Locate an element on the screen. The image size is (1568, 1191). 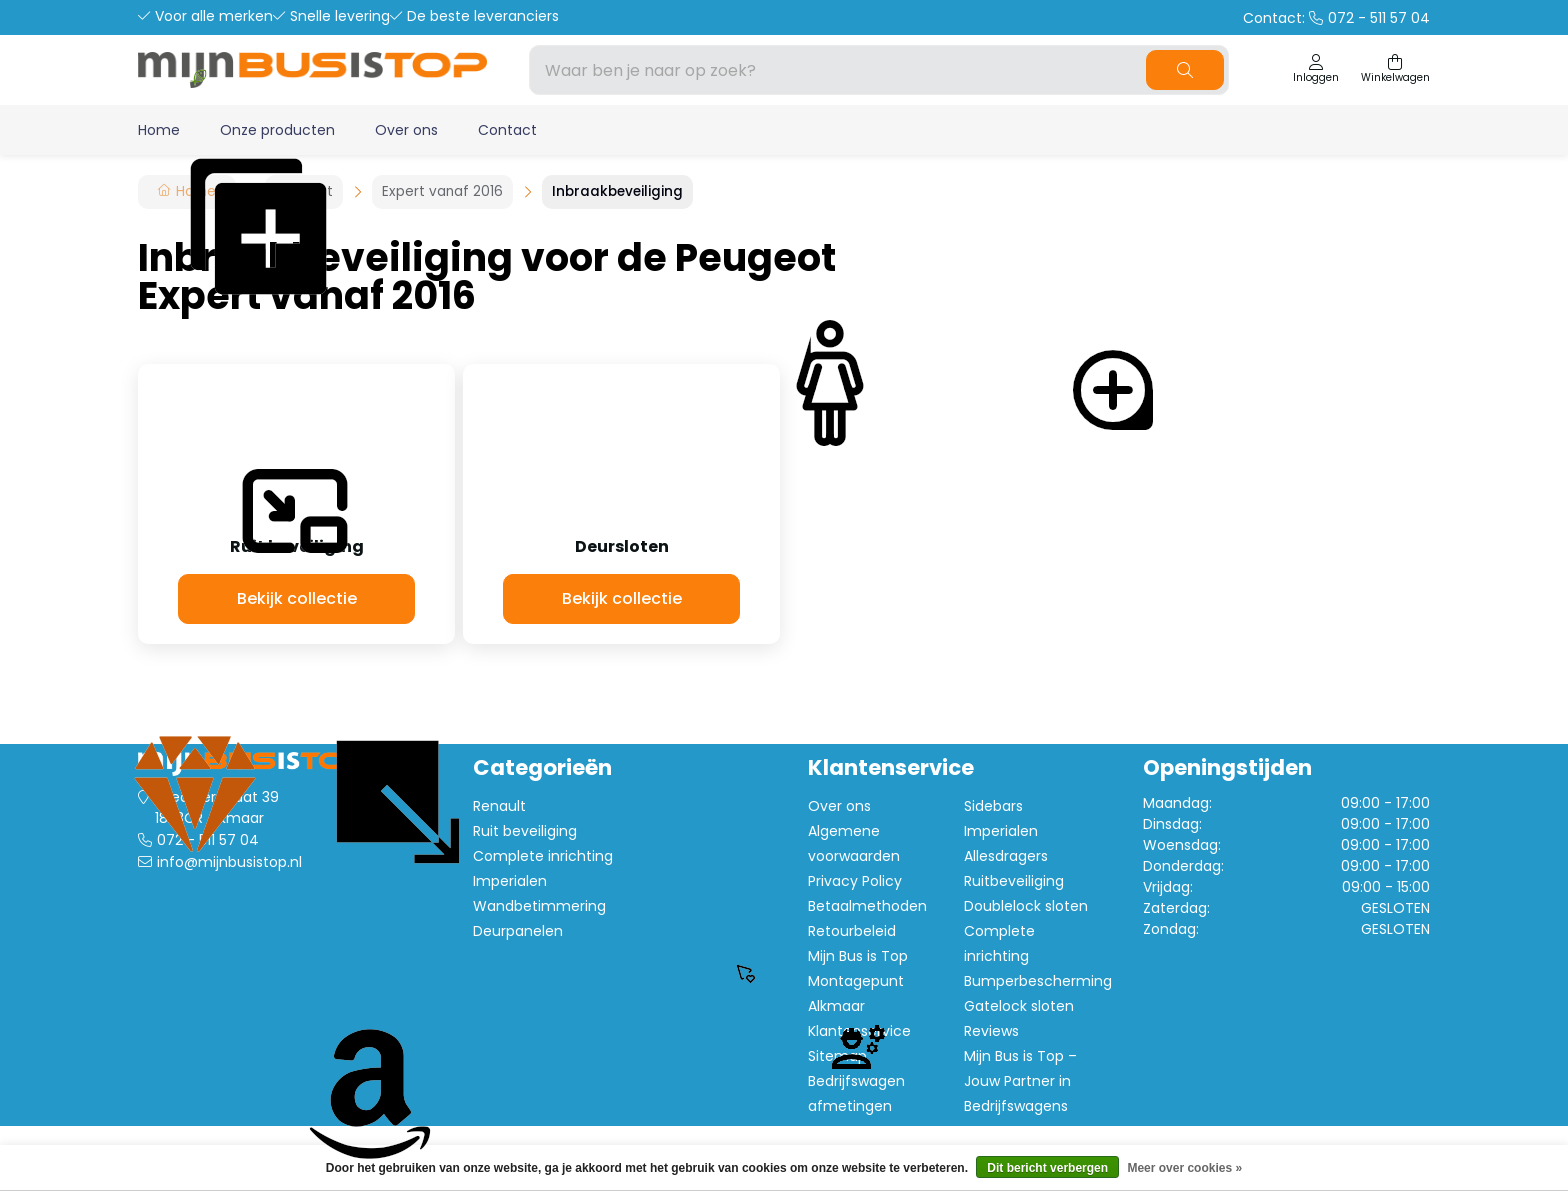
zoom in on image or content is located at coordinates (1113, 390).